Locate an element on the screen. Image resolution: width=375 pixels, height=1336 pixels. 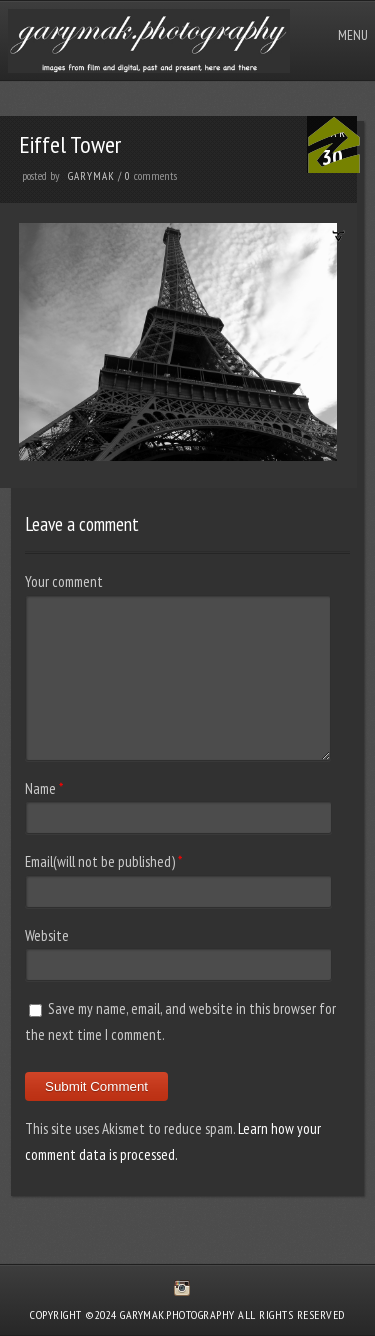
open the Zillow real estate app is located at coordinates (334, 145).